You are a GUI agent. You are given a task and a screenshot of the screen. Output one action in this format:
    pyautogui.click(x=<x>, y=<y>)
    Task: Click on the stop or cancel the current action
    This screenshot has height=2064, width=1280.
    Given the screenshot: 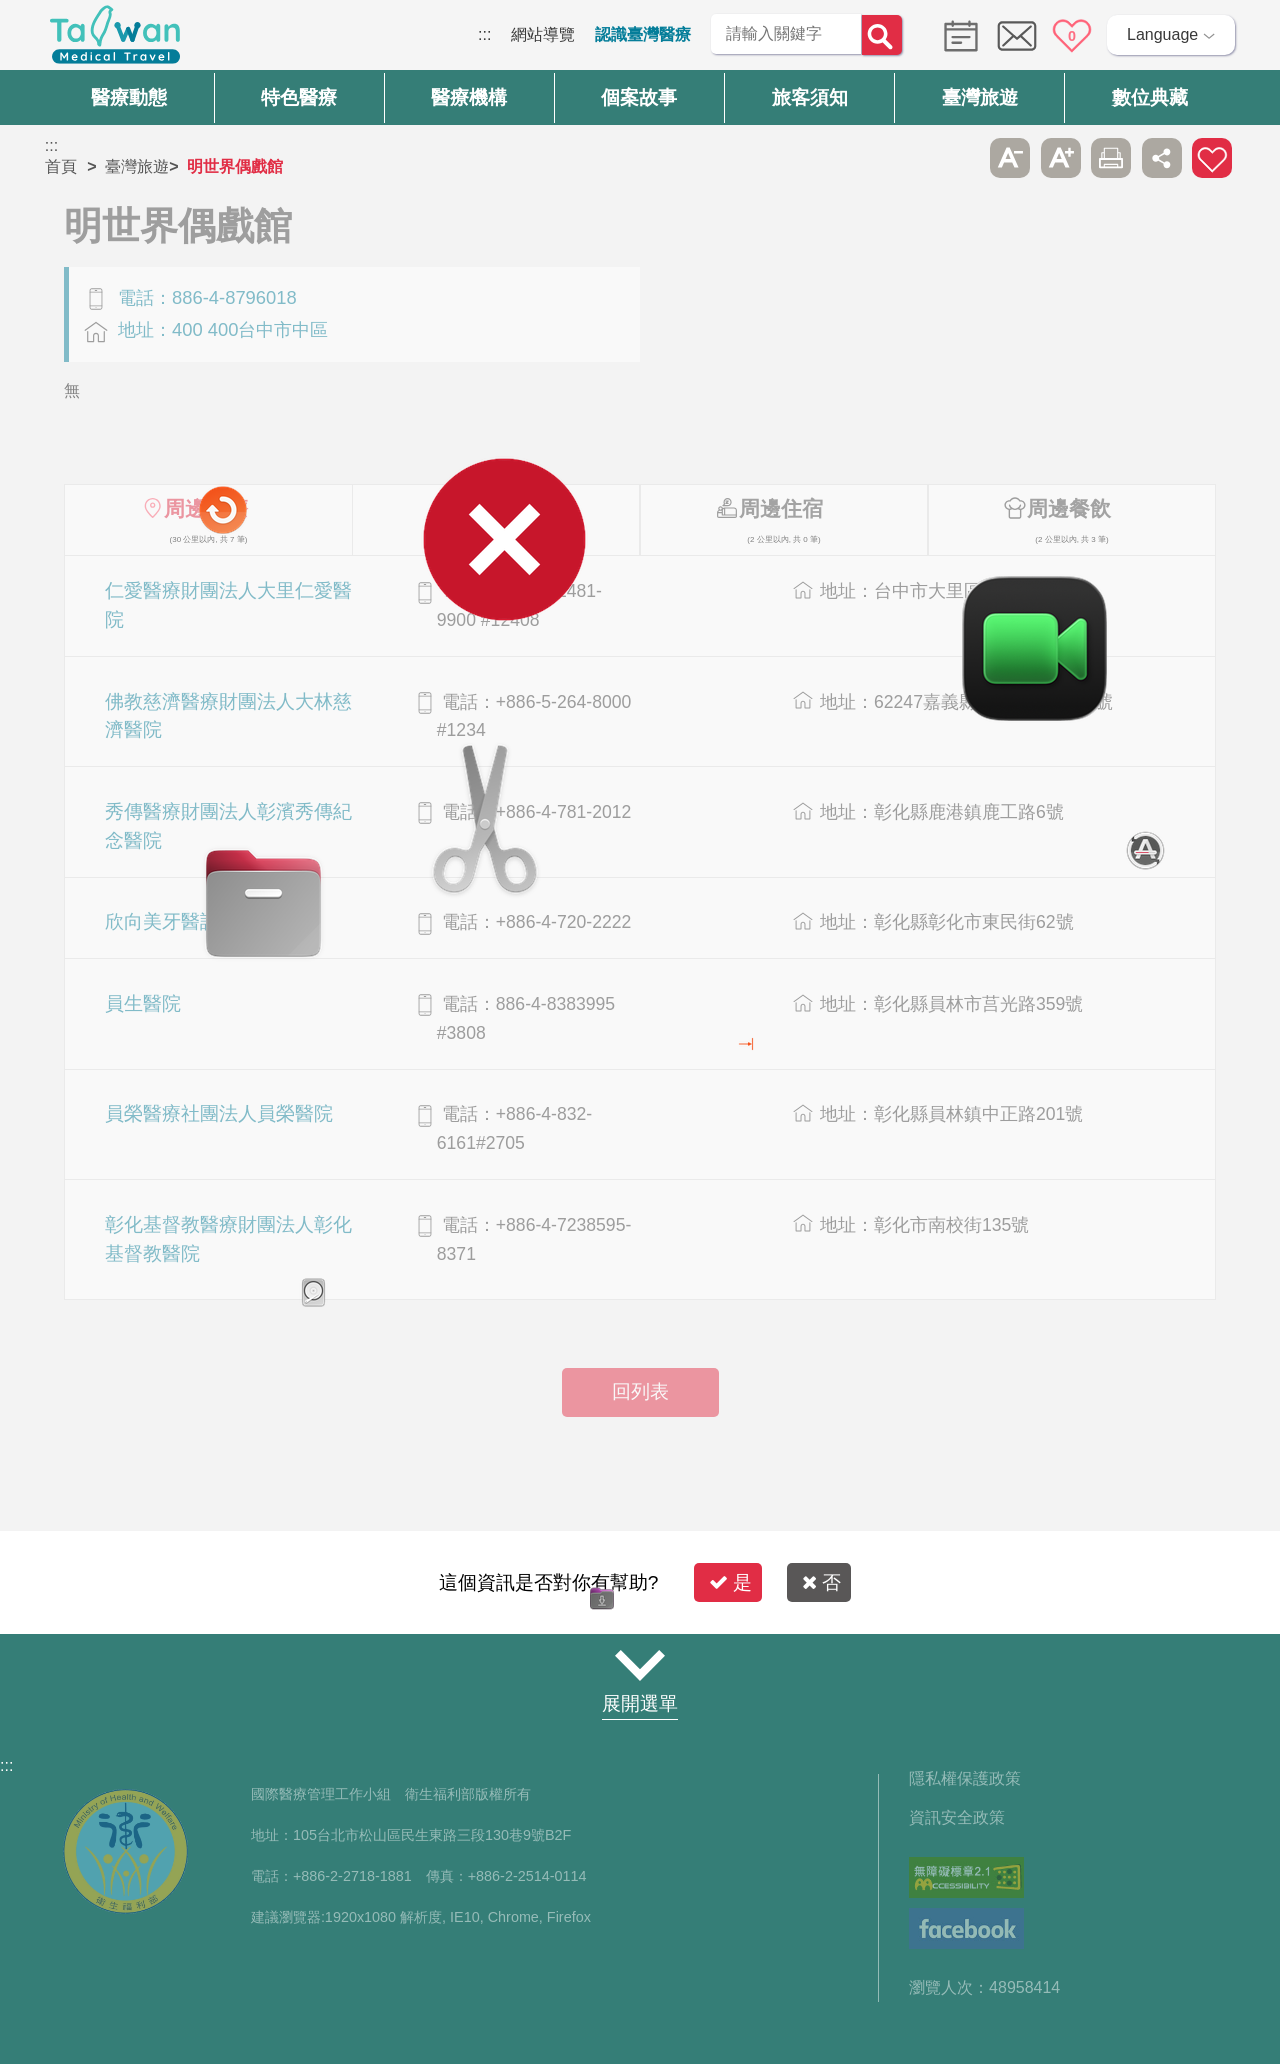 What is the action you would take?
    pyautogui.click(x=504, y=539)
    